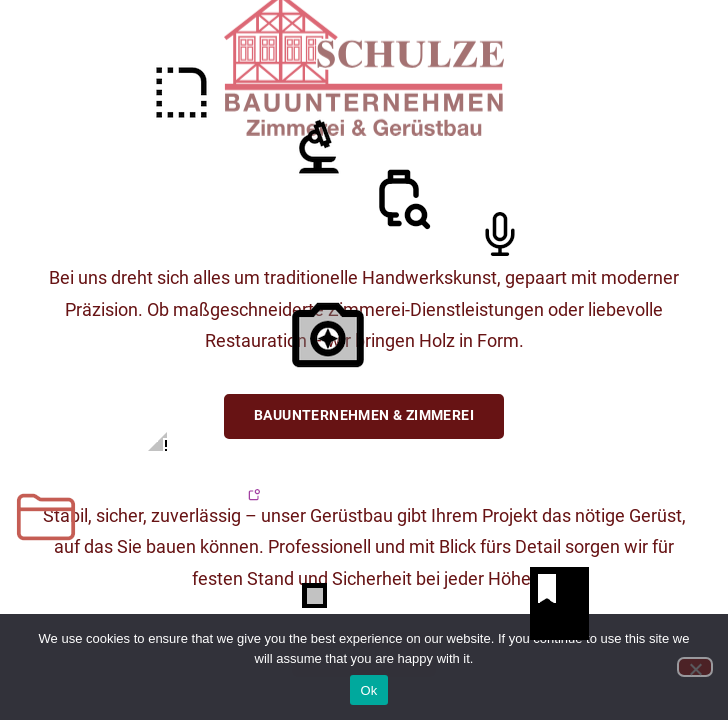 The width and height of the screenshot is (728, 720). Describe the element at coordinates (328, 335) in the screenshot. I see `enhance or improve photo quality` at that location.